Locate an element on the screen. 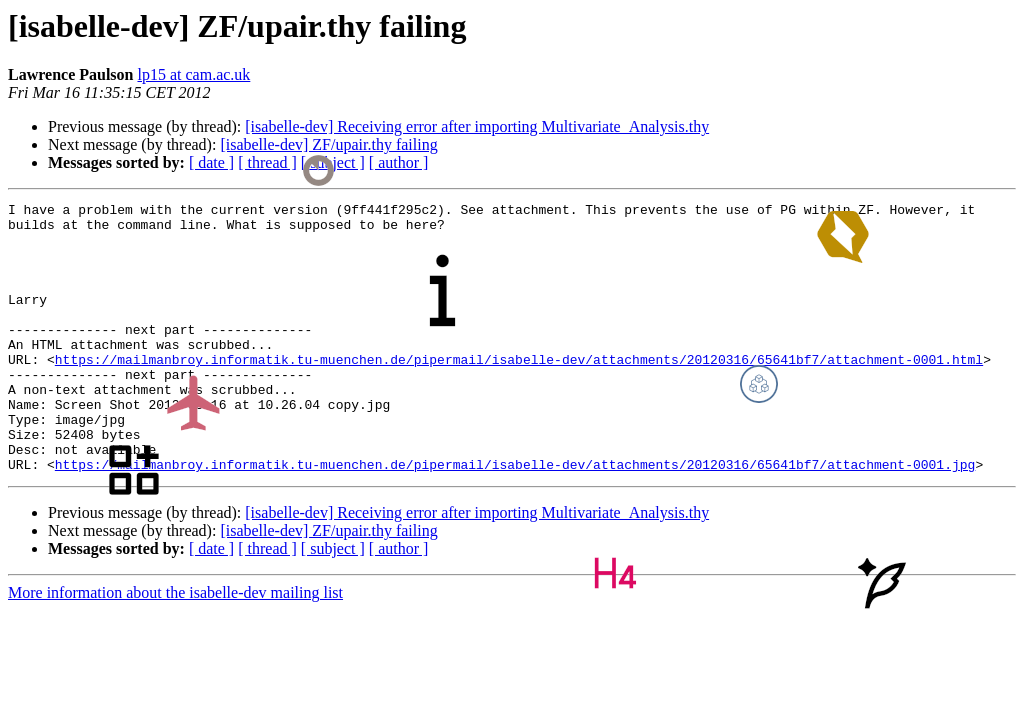  enable airplane mode is located at coordinates (192, 403).